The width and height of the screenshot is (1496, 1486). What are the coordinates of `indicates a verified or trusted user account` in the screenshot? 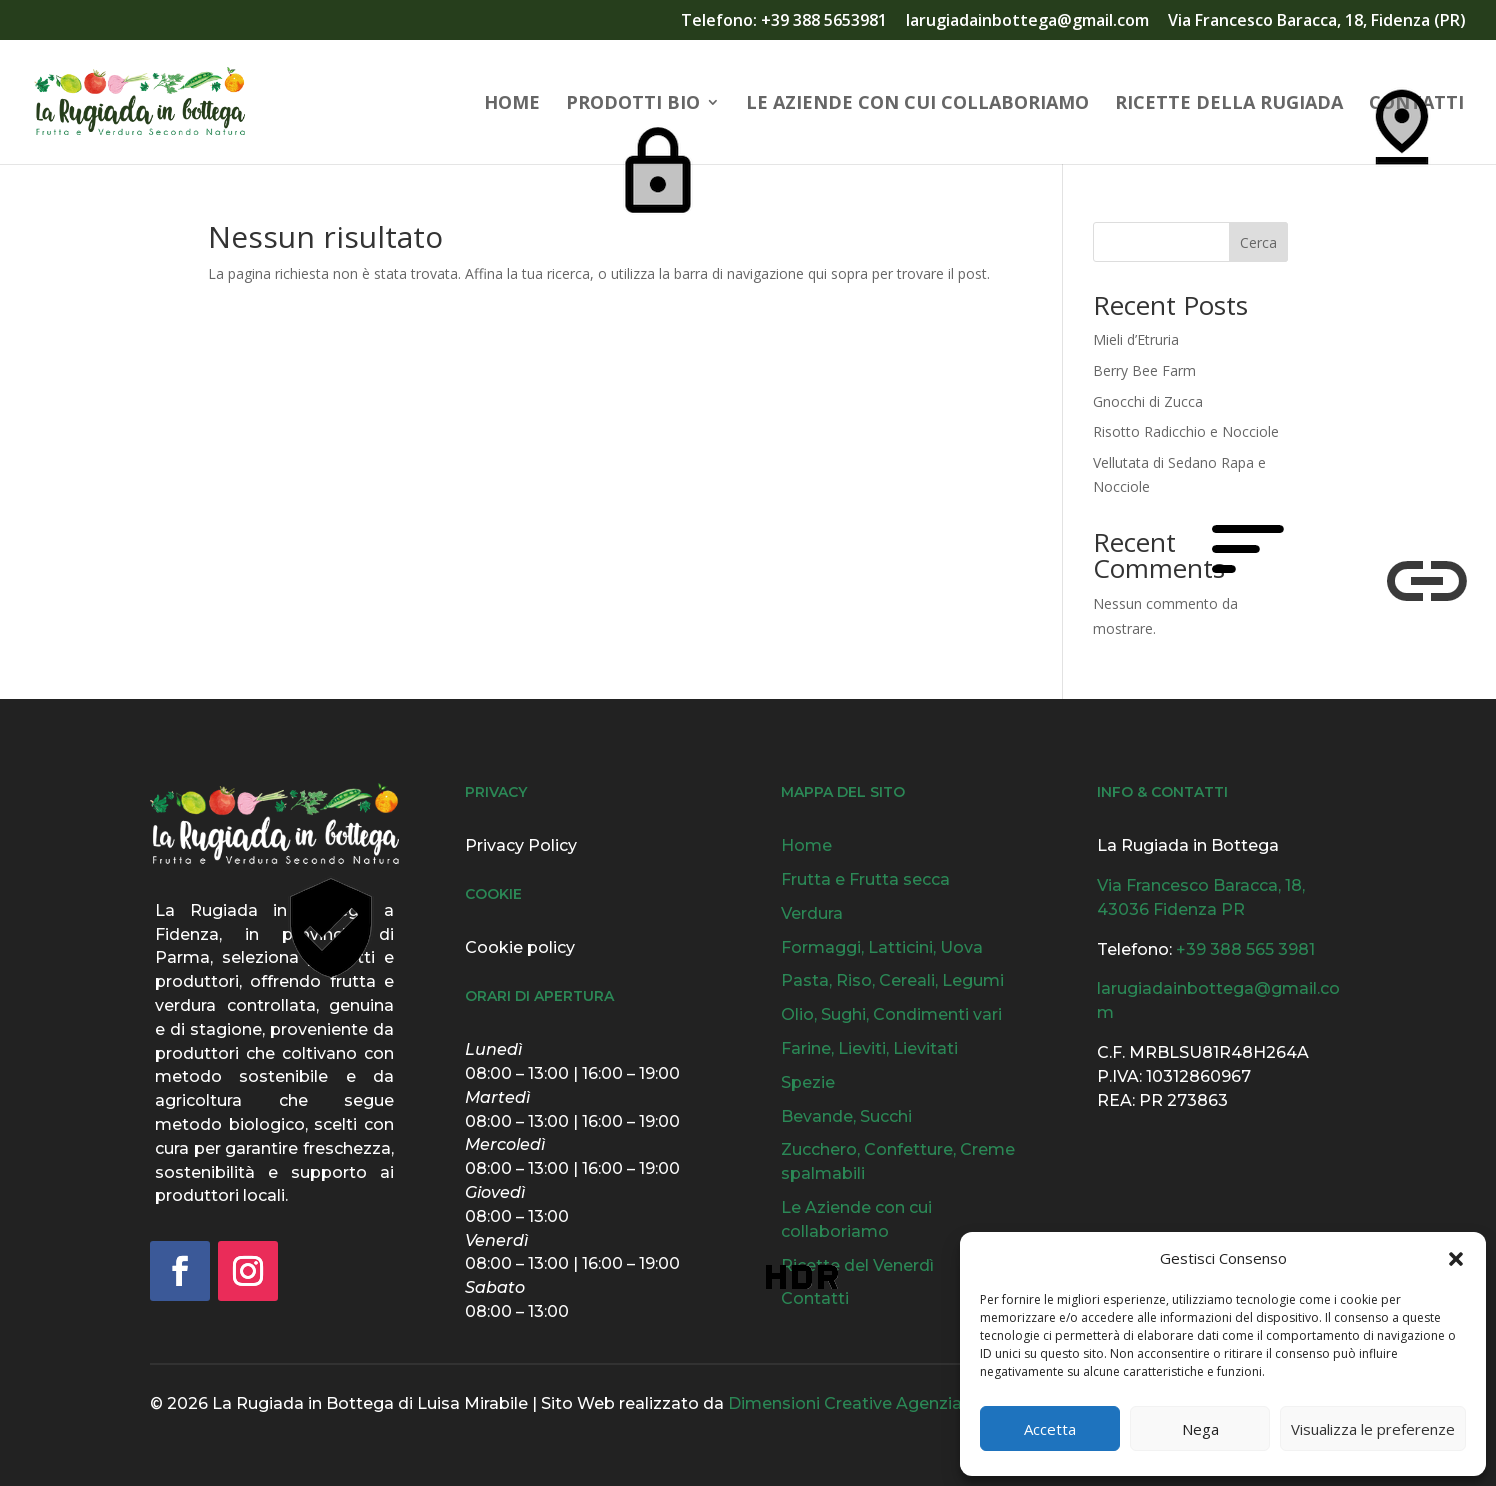 It's located at (331, 928).